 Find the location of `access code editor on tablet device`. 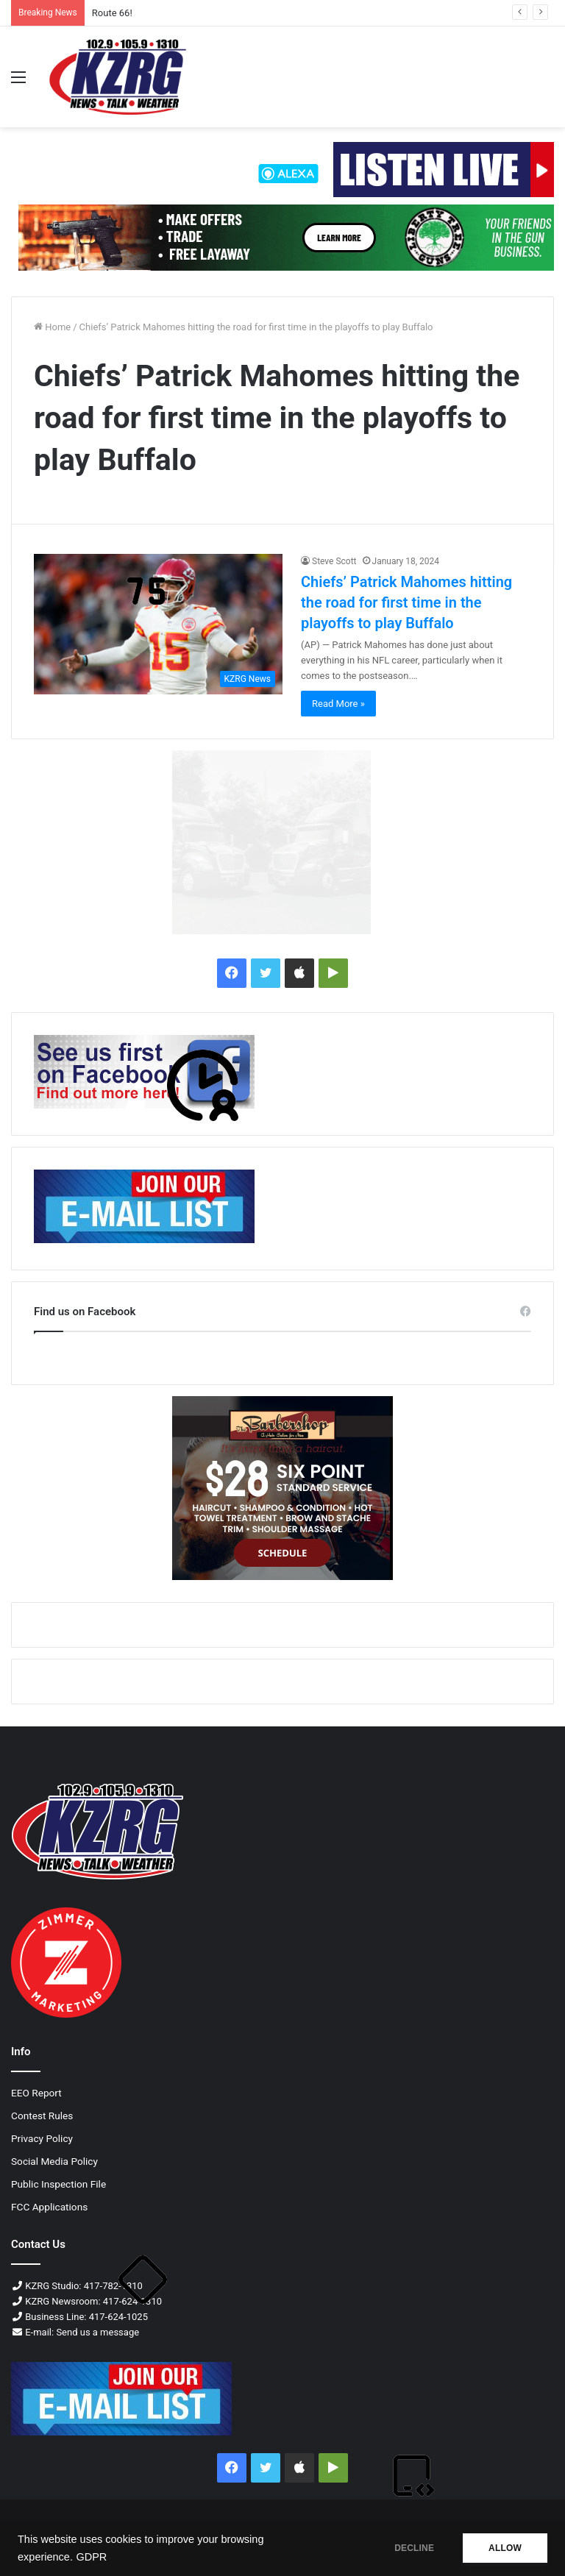

access code editor on tablet device is located at coordinates (411, 2475).